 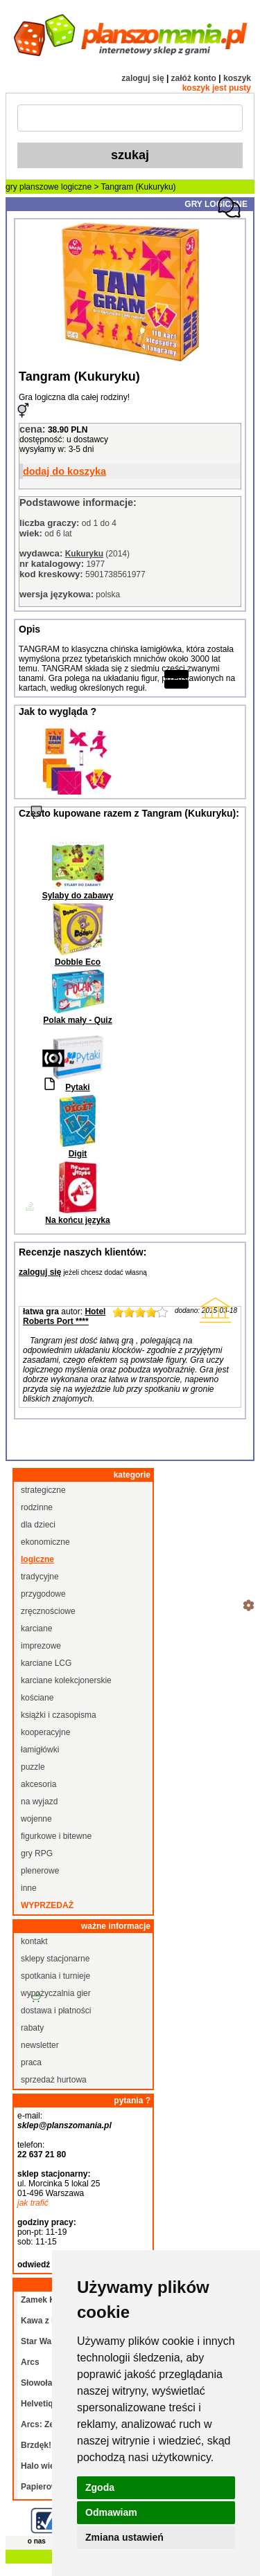 What do you see at coordinates (229, 207) in the screenshot?
I see `open your conversations` at bounding box center [229, 207].